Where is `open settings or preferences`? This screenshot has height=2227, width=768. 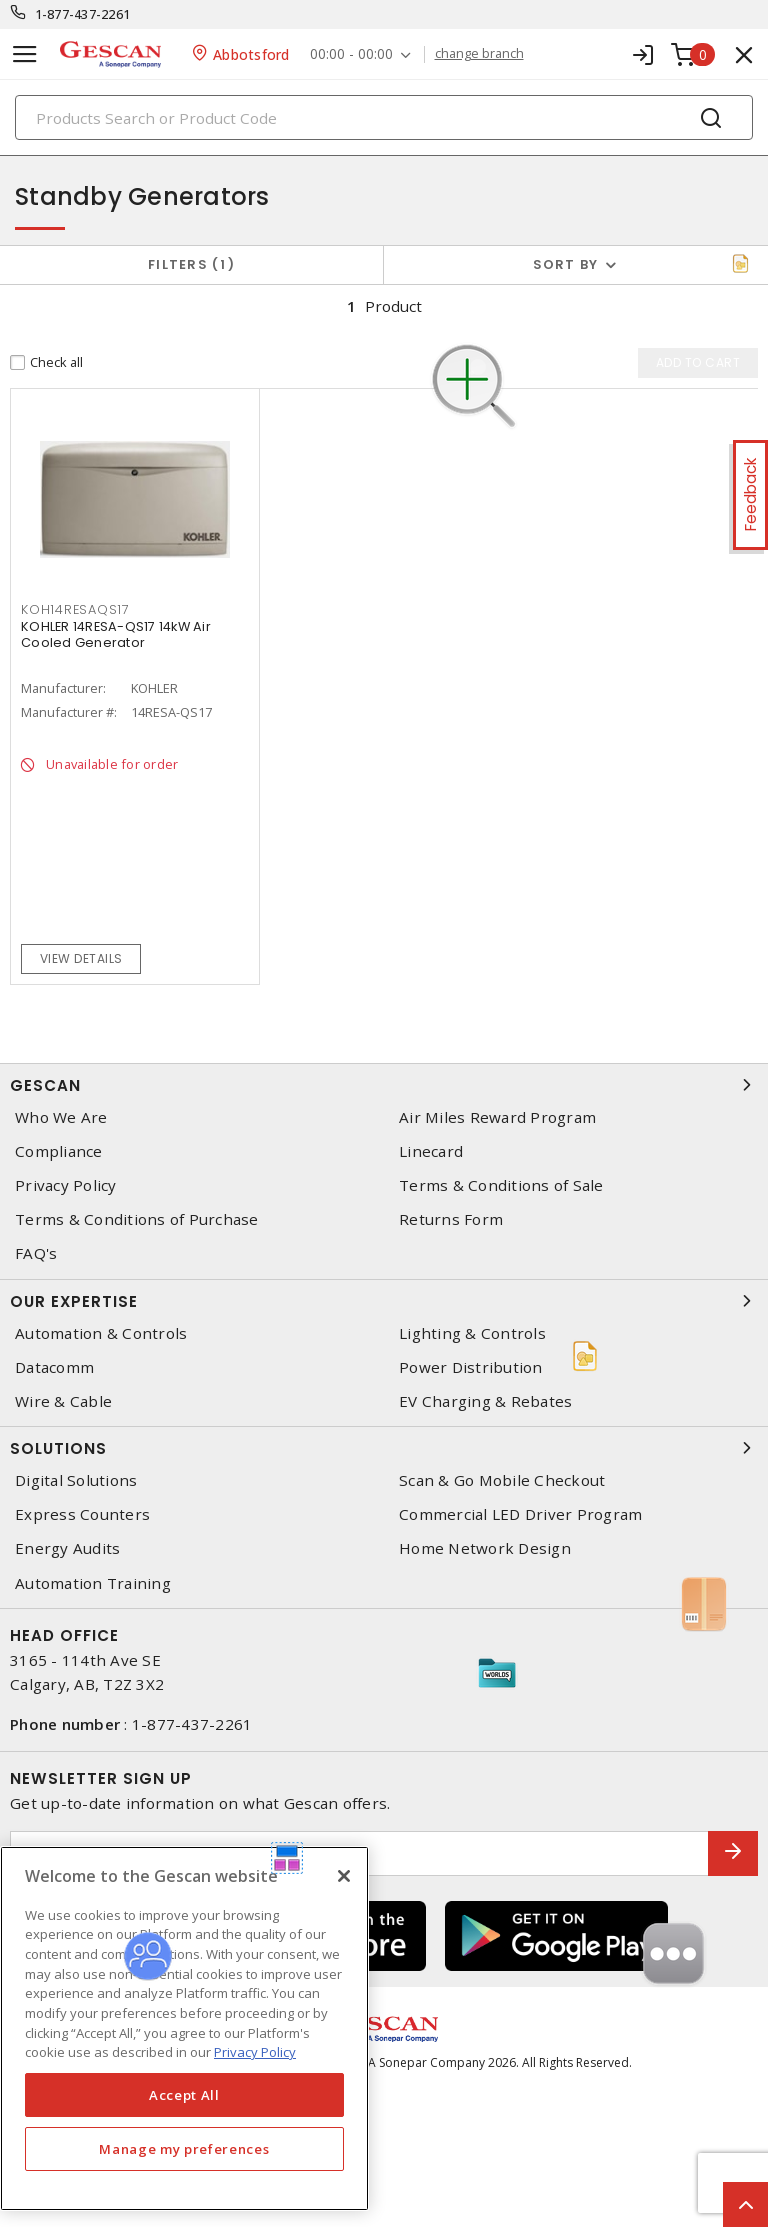
open settings or preferences is located at coordinates (673, 1954).